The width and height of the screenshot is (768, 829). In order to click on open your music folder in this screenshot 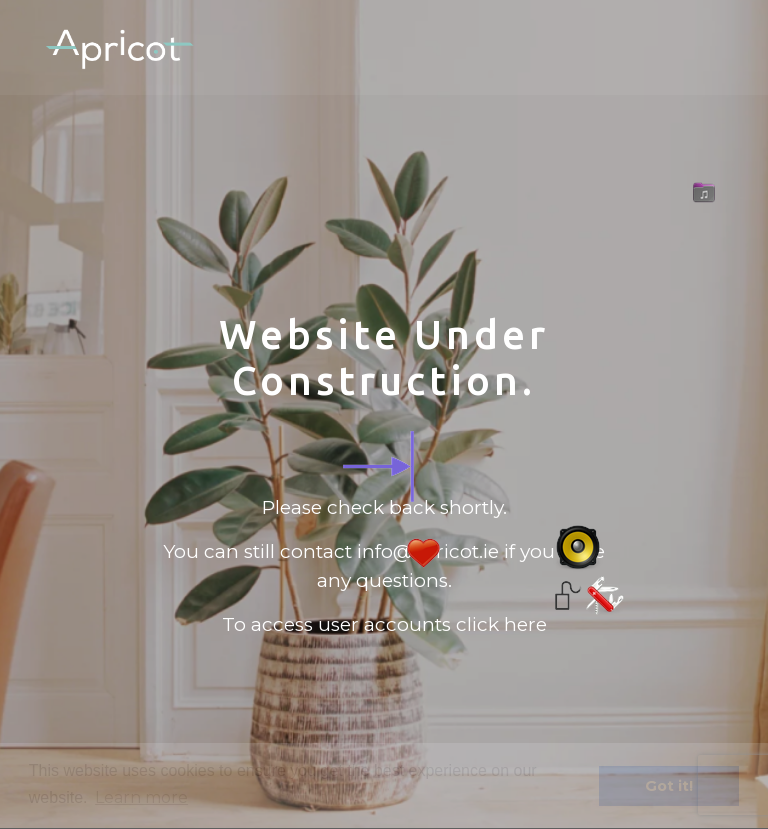, I will do `click(704, 192)`.